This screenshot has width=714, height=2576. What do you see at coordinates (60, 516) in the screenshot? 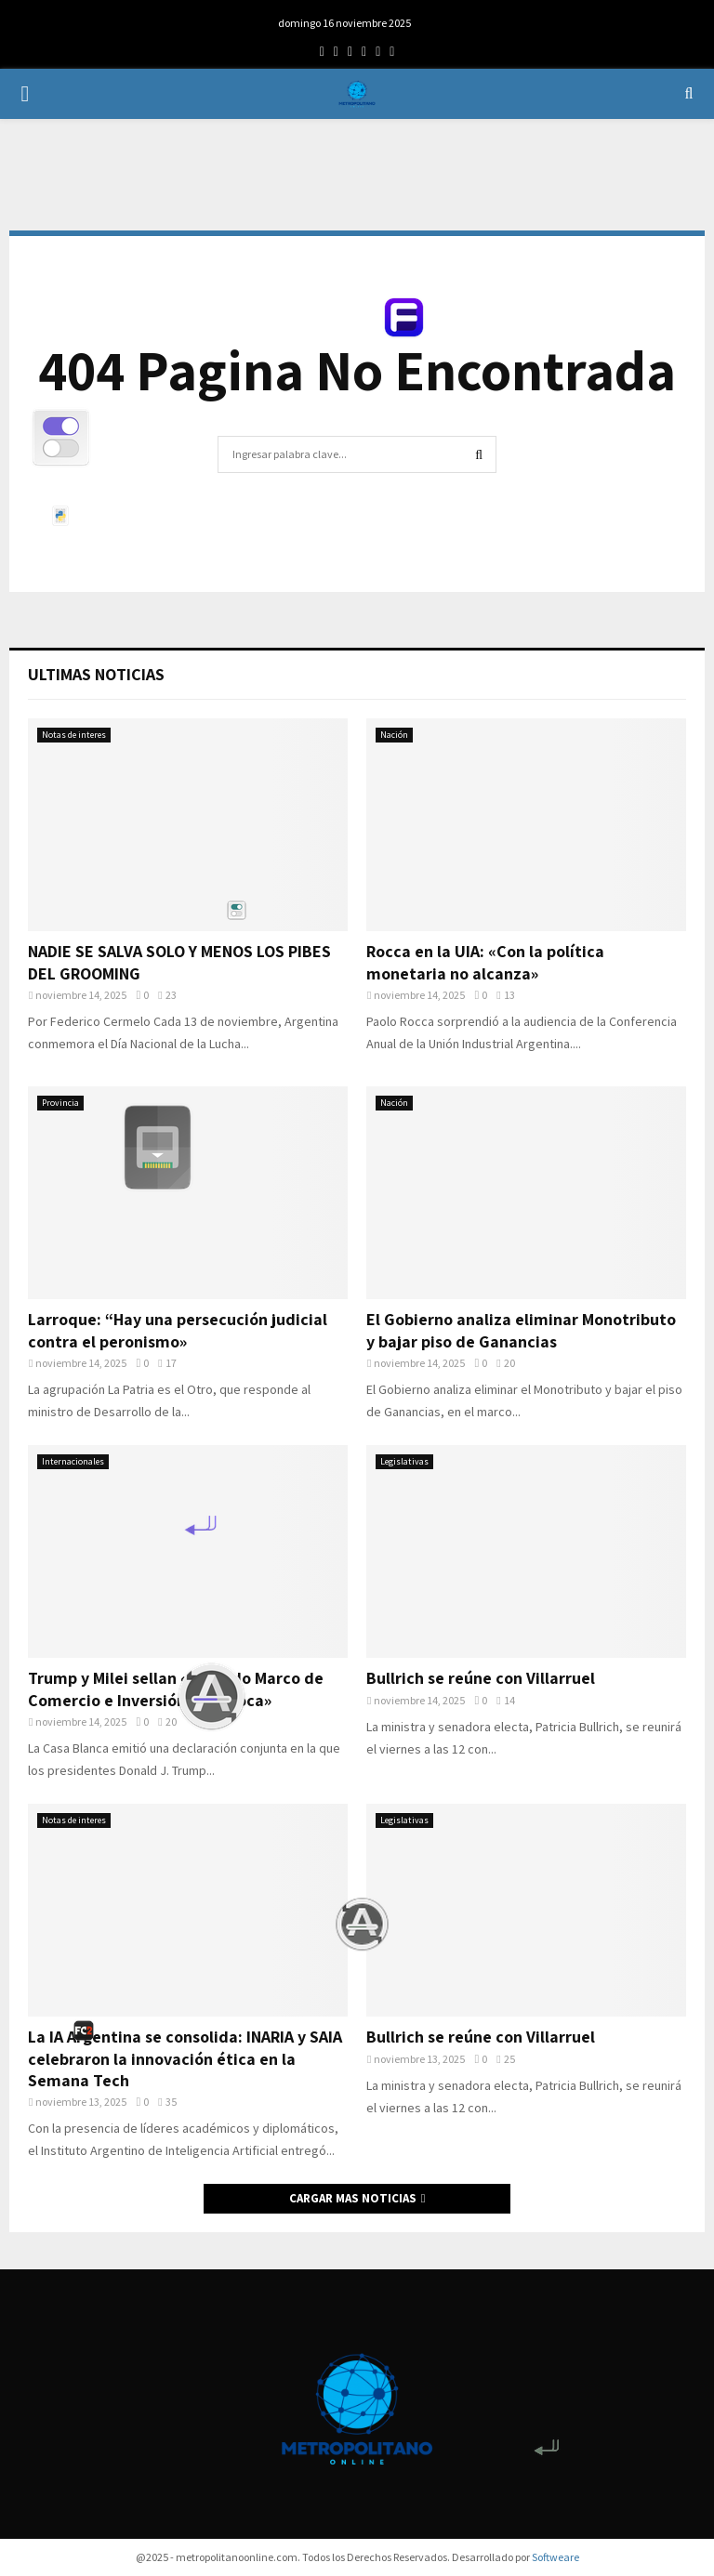
I see `python bytecode file (.pyc)` at bounding box center [60, 516].